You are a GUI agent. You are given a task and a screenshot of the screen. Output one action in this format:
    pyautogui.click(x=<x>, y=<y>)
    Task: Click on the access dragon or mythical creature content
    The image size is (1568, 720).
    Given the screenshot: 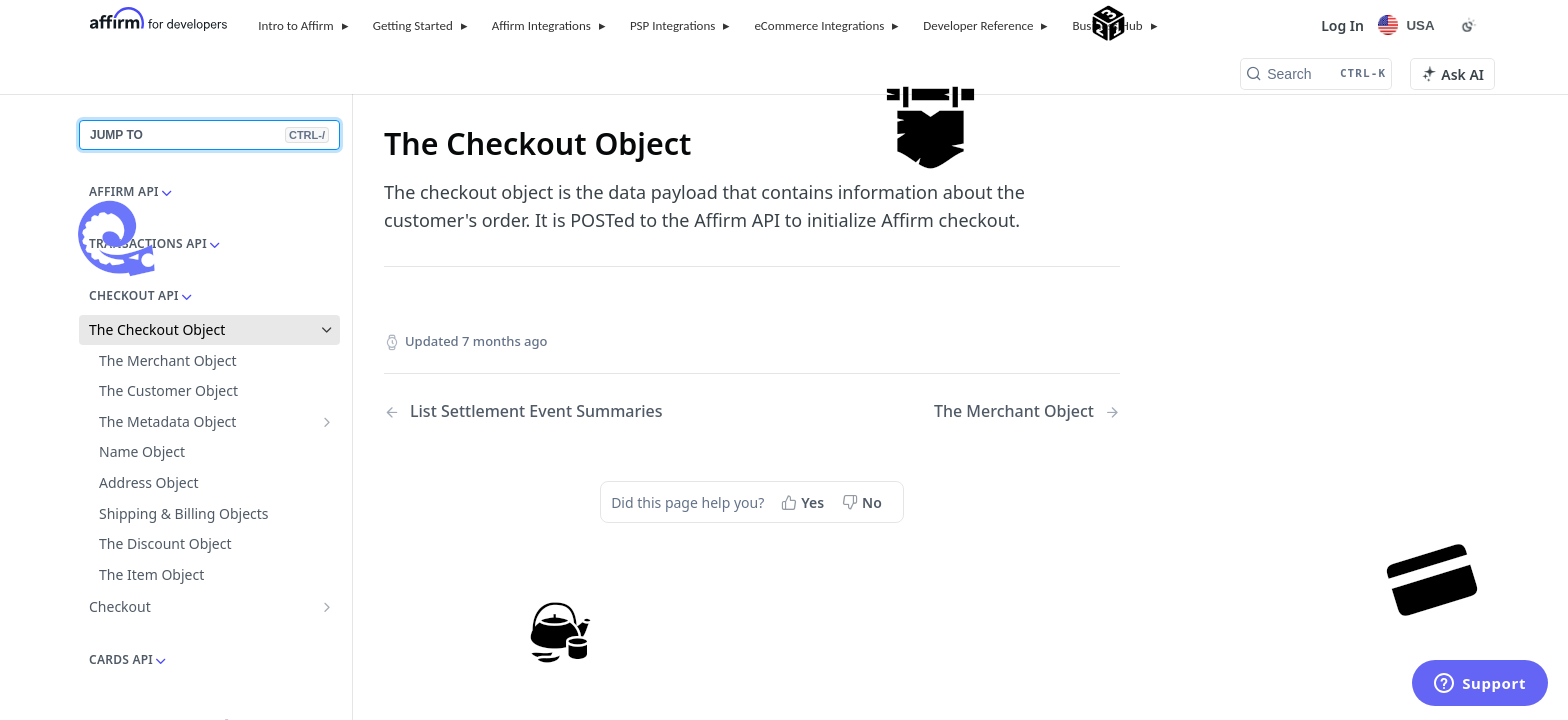 What is the action you would take?
    pyautogui.click(x=116, y=239)
    